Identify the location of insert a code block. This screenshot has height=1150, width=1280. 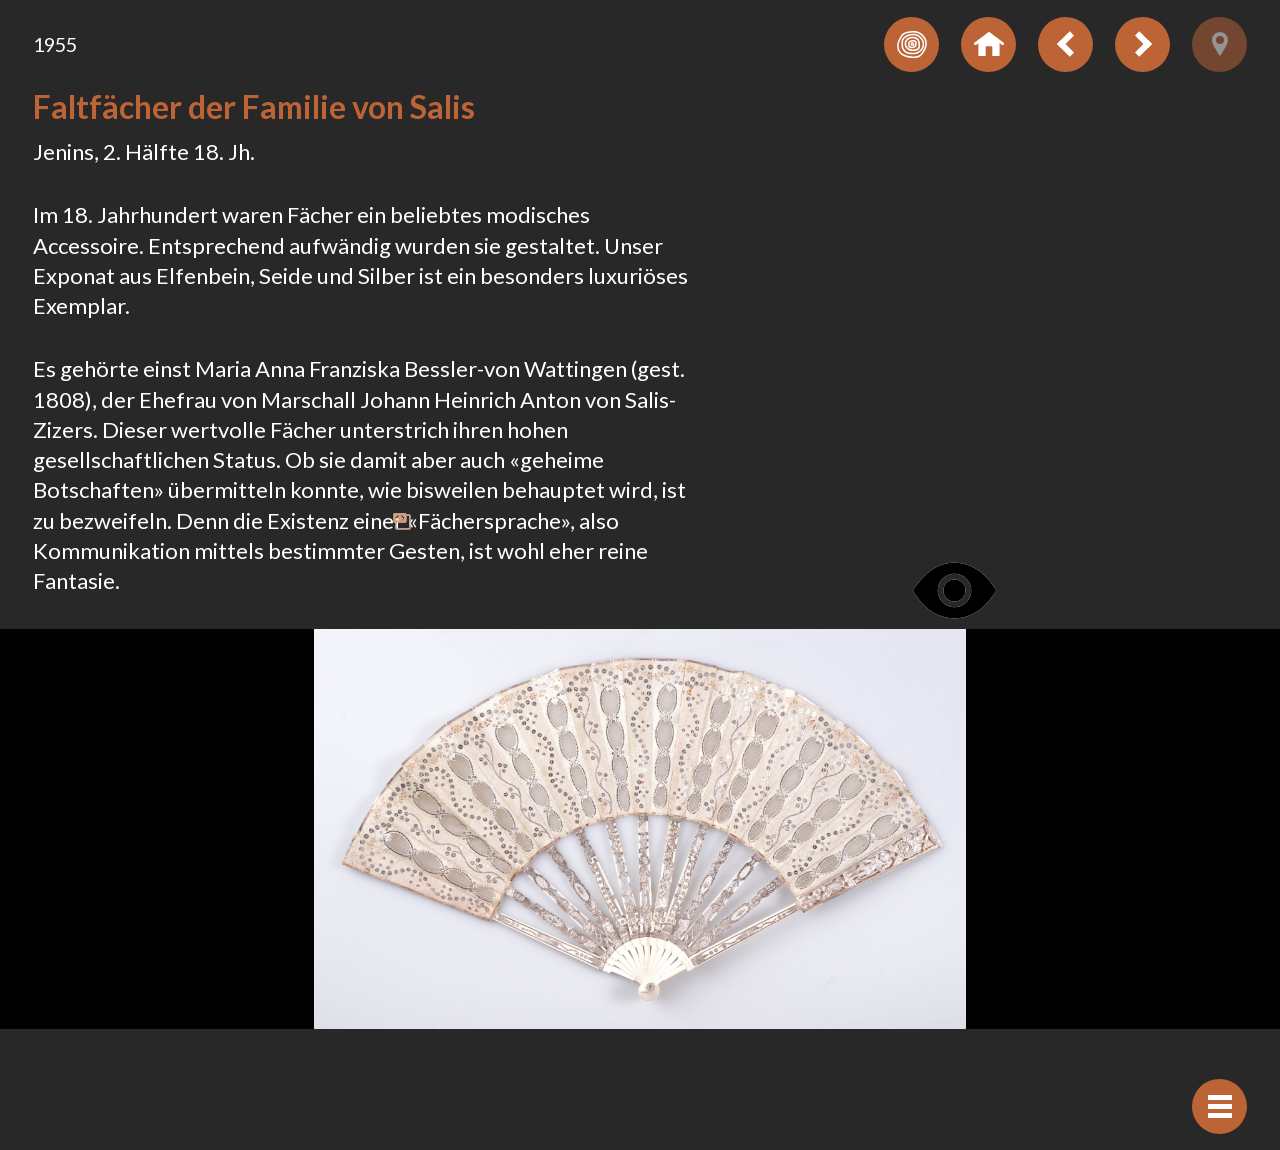
(403, 522).